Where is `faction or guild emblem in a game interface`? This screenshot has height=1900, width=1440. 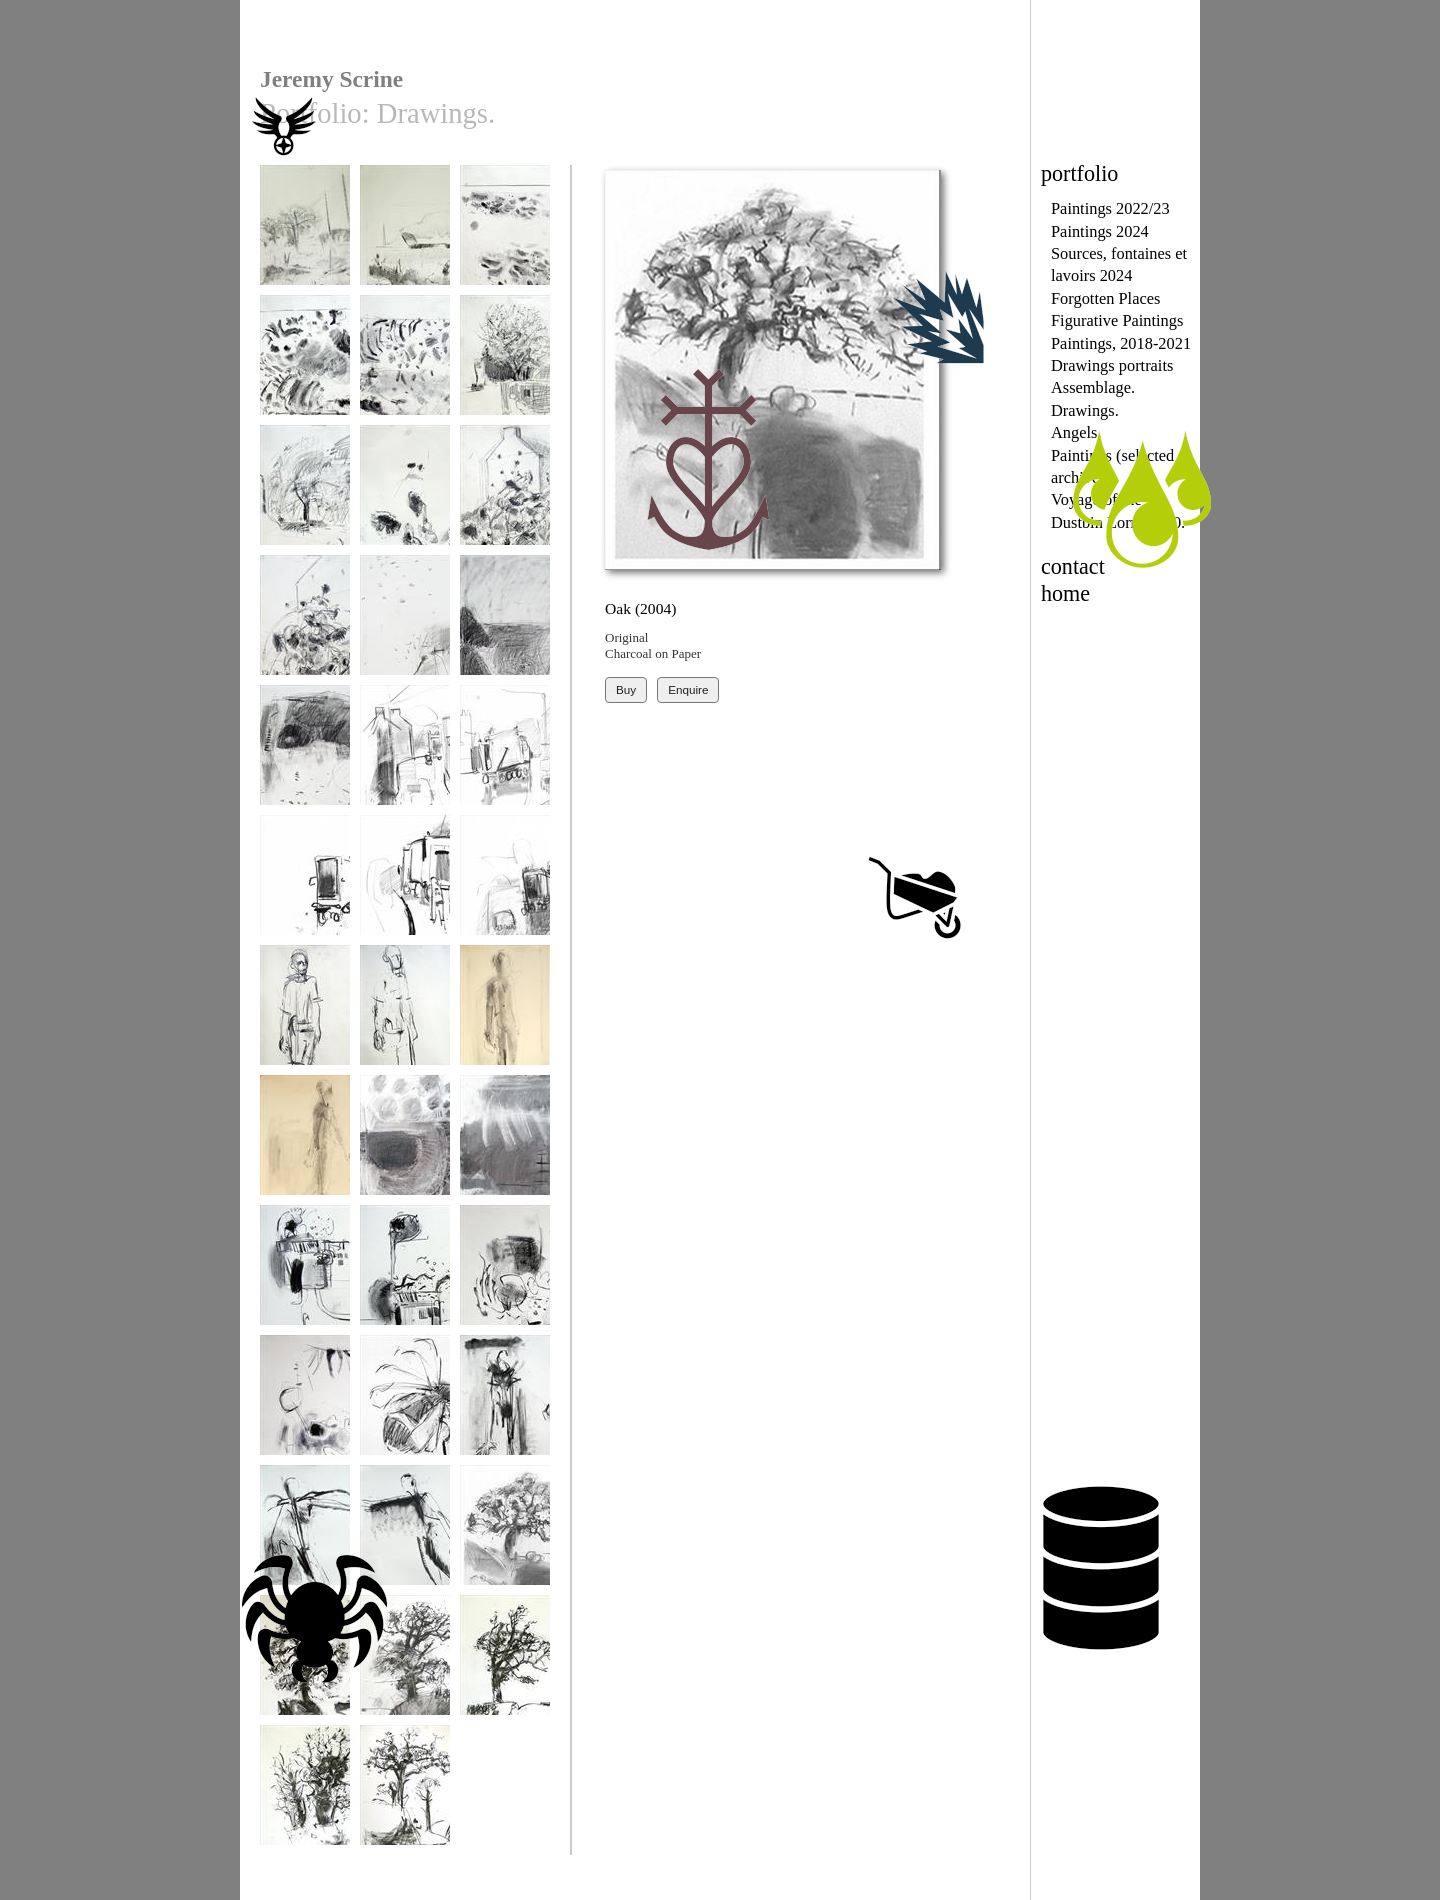
faction or guild emblem in a game interface is located at coordinates (284, 127).